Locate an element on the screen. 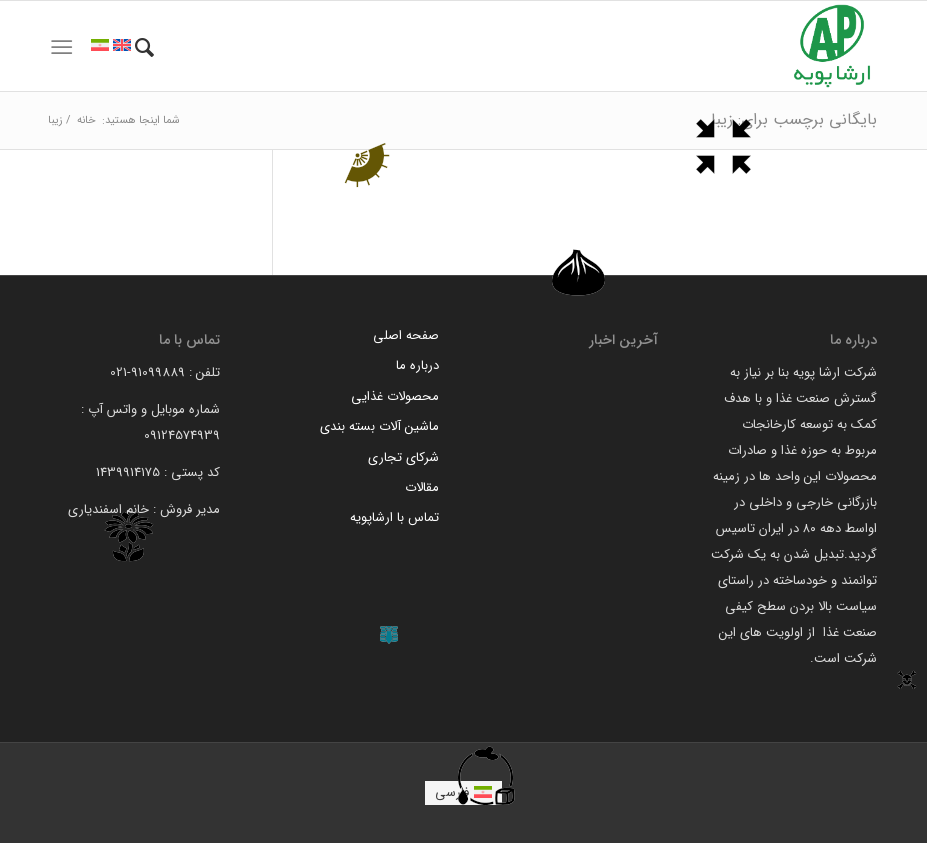 The height and width of the screenshot is (843, 927). select dumpling or bao item in a food game is located at coordinates (578, 272).